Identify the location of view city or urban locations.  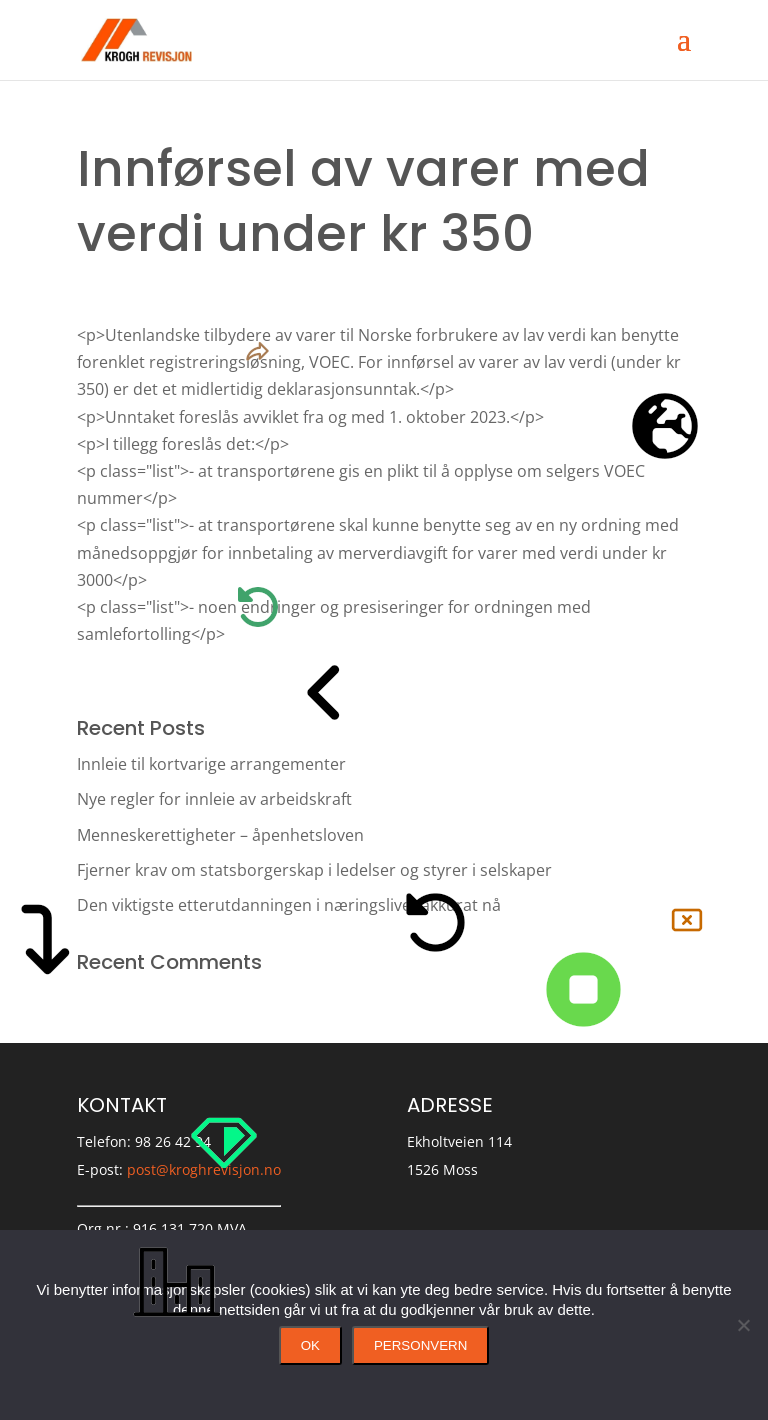
(177, 1282).